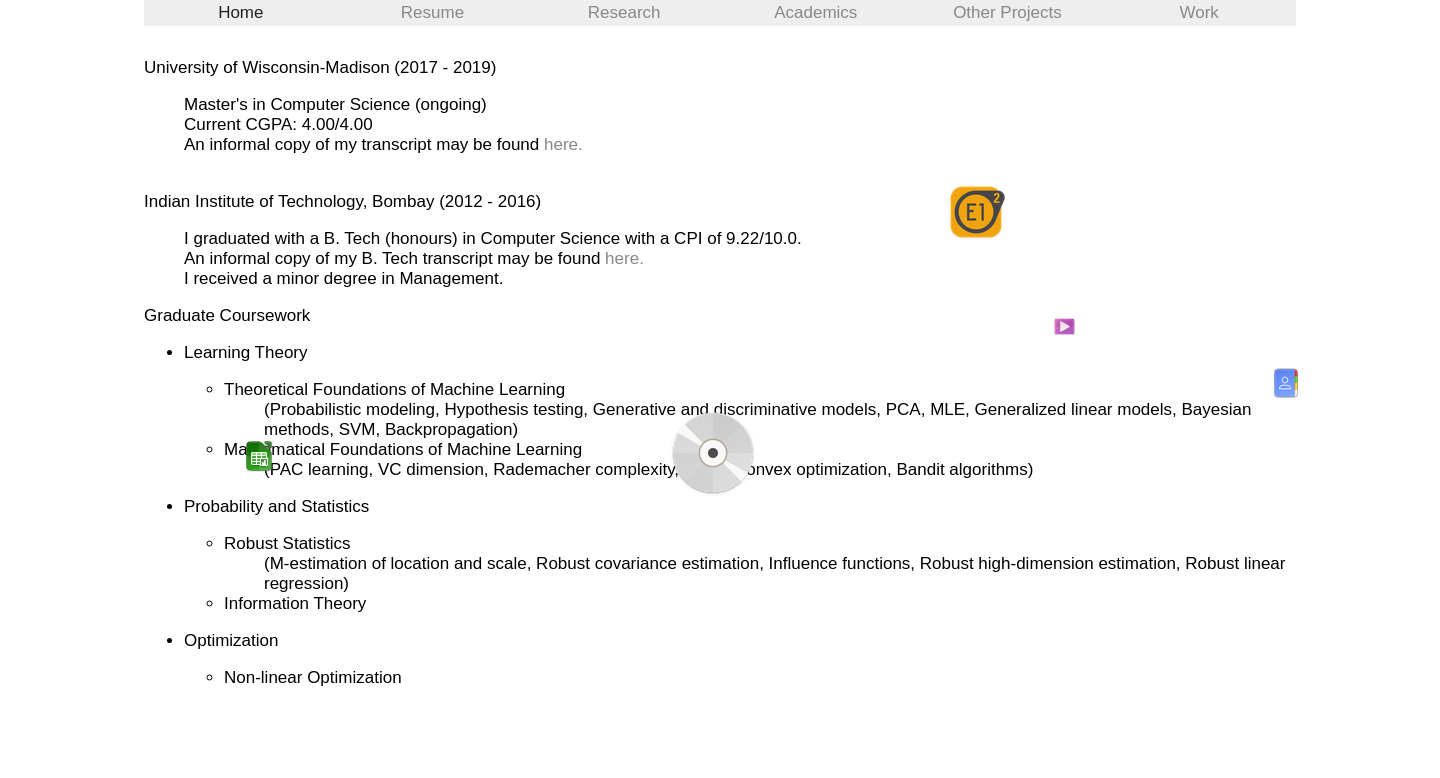 This screenshot has width=1440, height=778. What do you see at coordinates (976, 212) in the screenshot?
I see `launch Half-Life 2: Episode One` at bounding box center [976, 212].